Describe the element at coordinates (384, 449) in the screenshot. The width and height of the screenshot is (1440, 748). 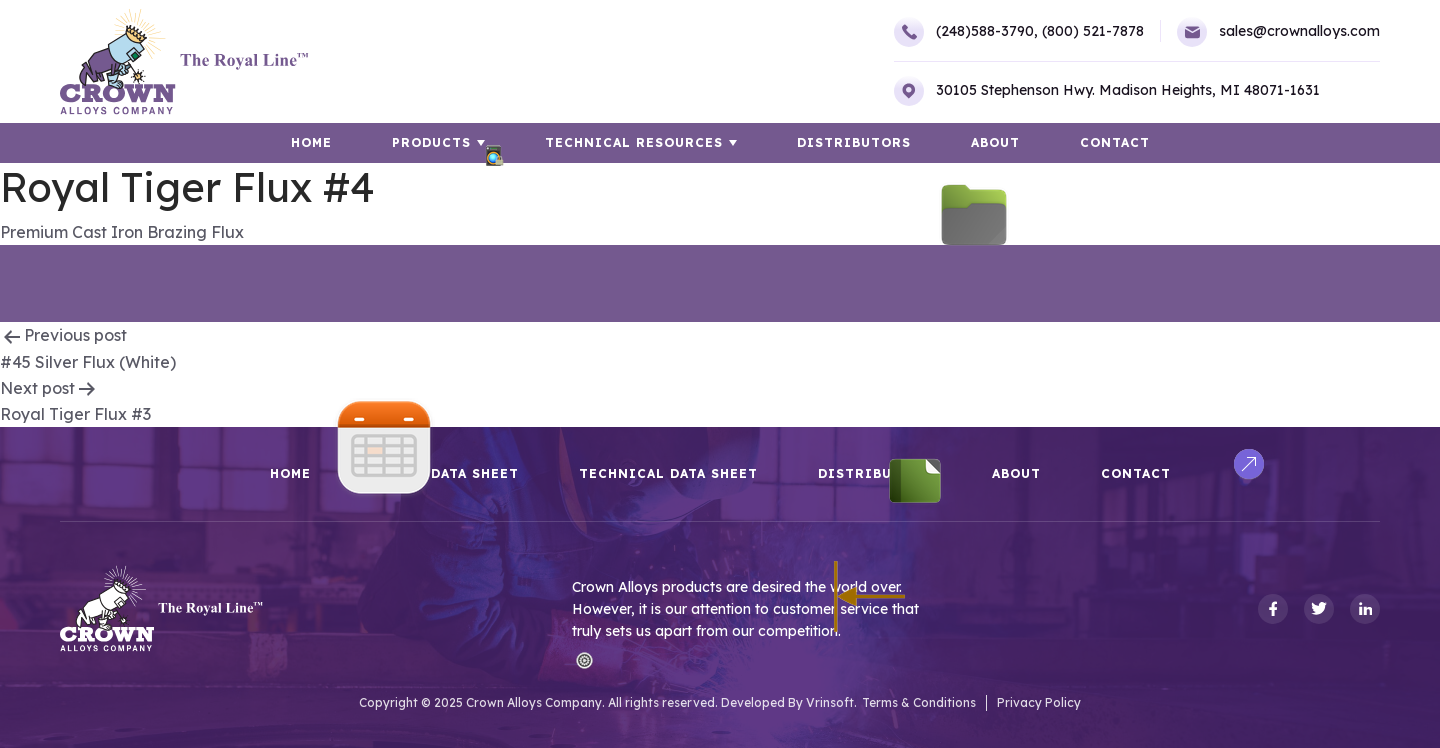
I see `open calendar and tasks preferences` at that location.